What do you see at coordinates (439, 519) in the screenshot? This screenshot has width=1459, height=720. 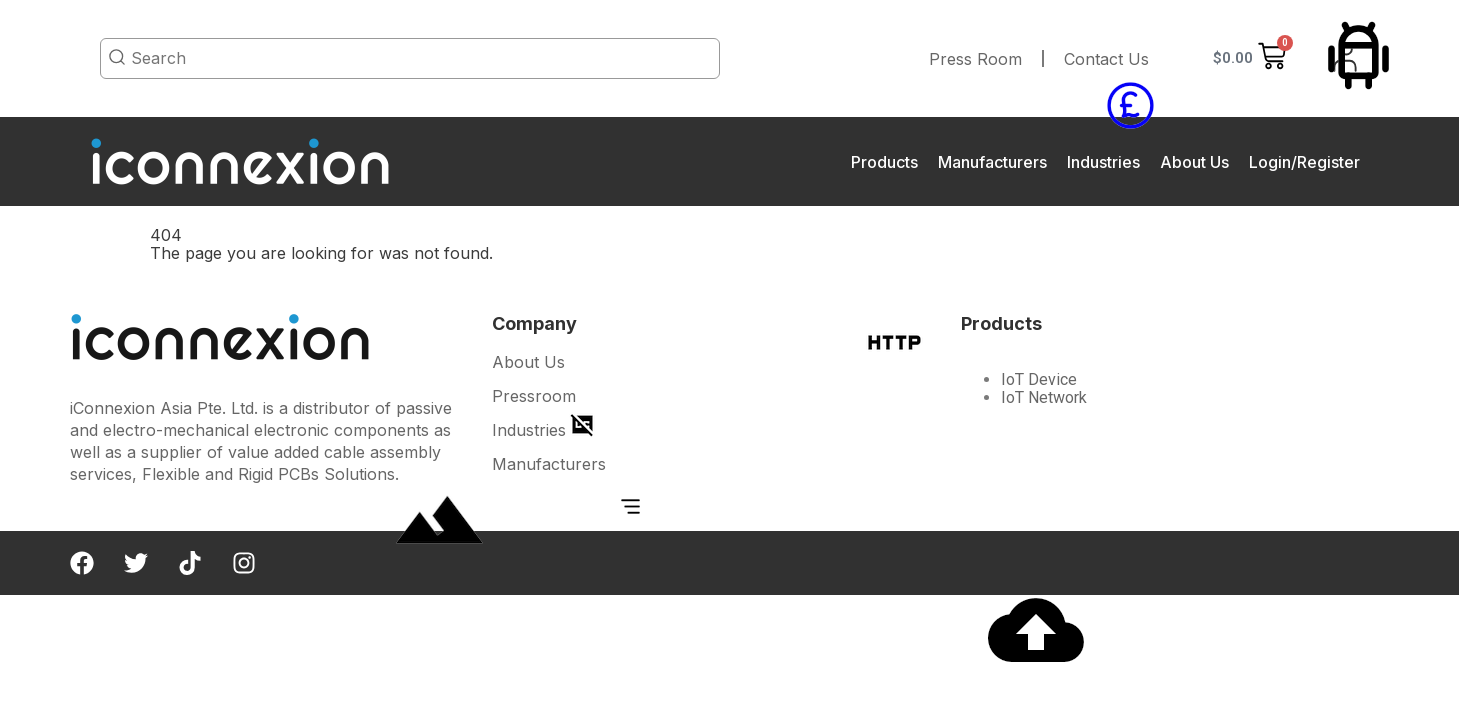 I see `filter photos by landscape or mountain scenery` at bounding box center [439, 519].